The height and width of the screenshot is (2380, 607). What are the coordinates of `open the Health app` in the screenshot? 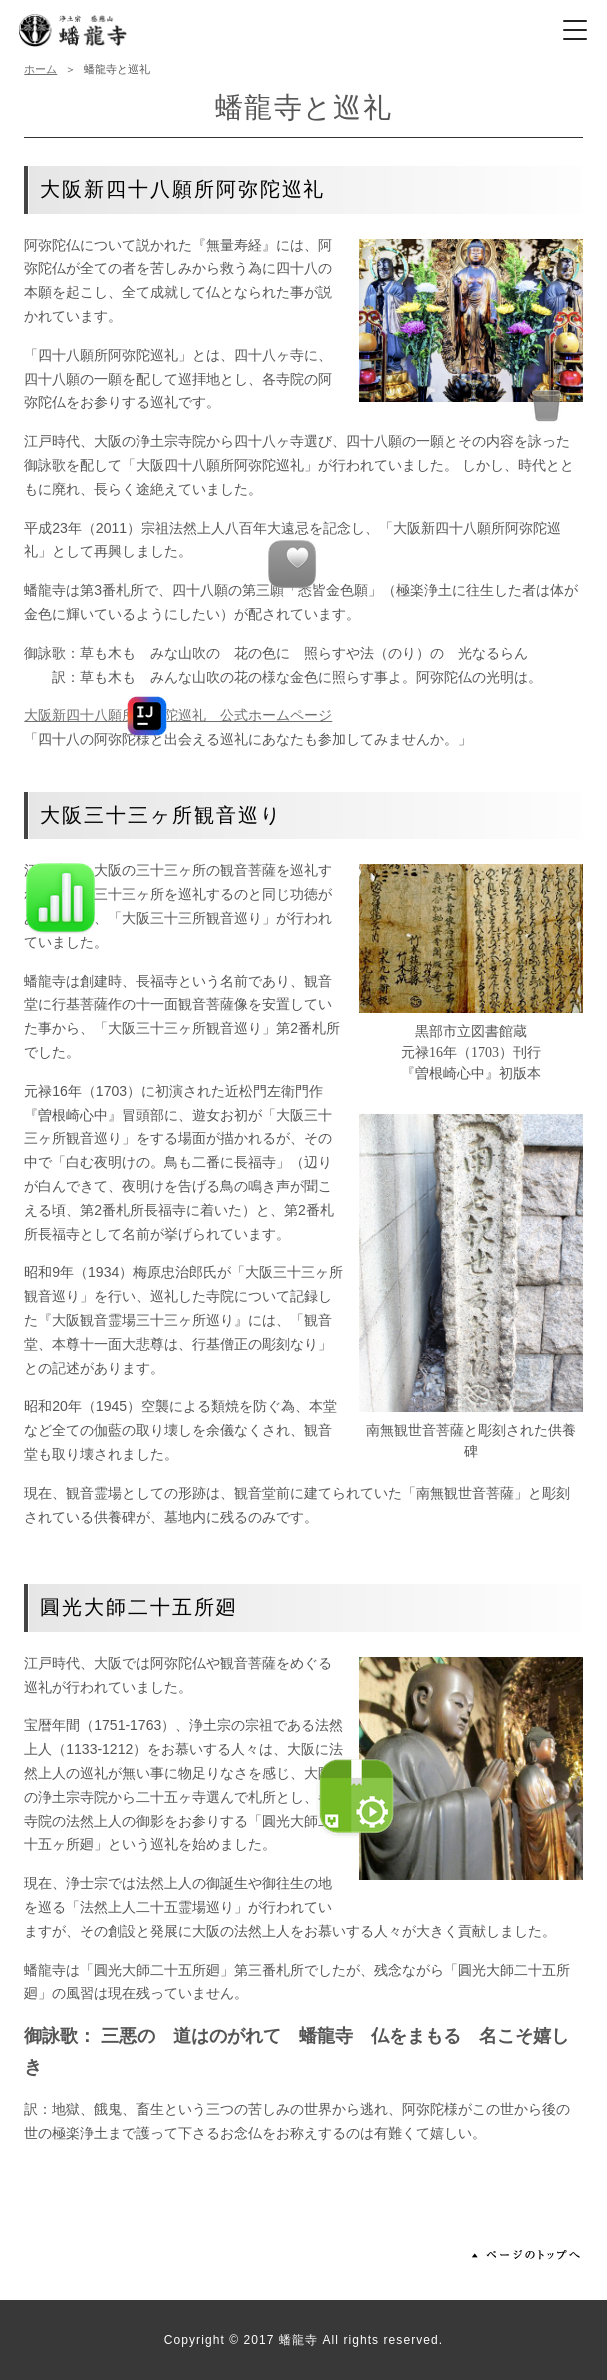 It's located at (292, 564).